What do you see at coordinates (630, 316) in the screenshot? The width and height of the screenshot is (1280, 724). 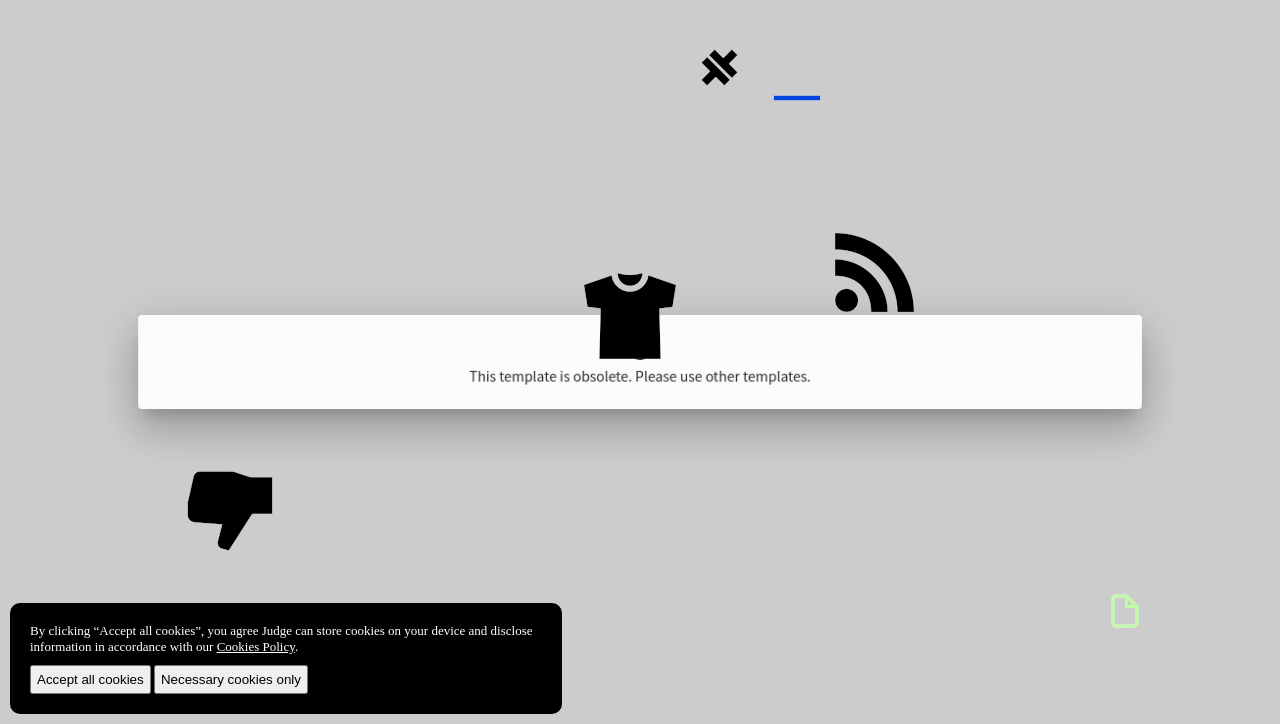 I see `browse clothing or apparel items` at bounding box center [630, 316].